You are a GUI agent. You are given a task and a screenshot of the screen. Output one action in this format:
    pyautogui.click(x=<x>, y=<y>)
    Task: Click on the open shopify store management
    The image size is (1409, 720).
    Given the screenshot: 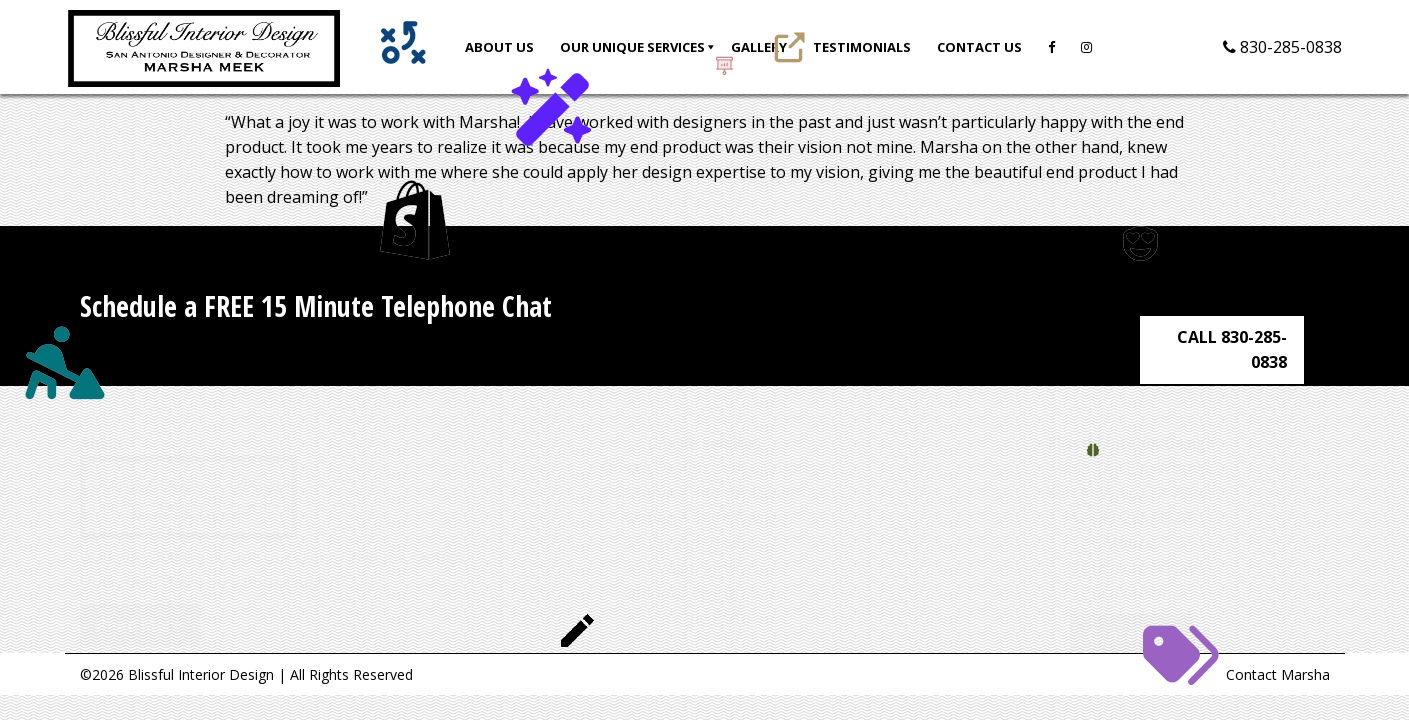 What is the action you would take?
    pyautogui.click(x=415, y=220)
    